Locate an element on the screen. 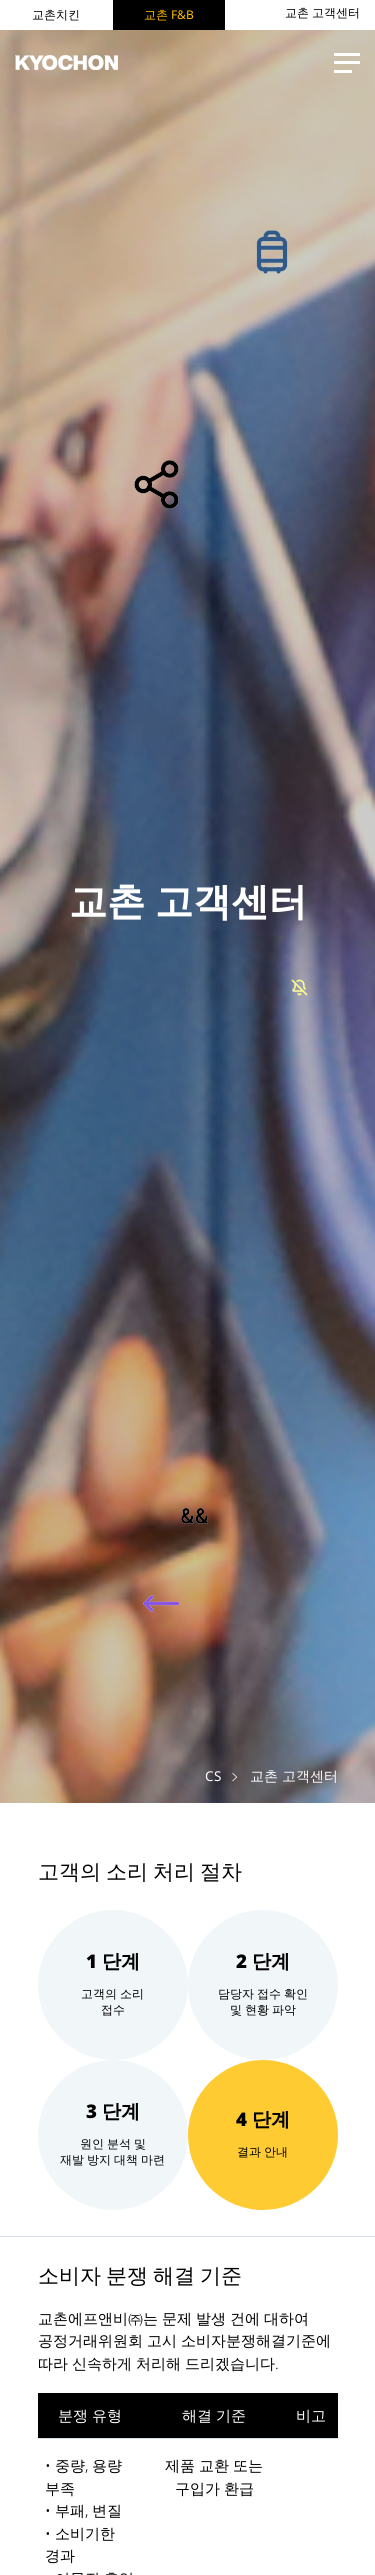  share content with others is located at coordinates (156, 484).